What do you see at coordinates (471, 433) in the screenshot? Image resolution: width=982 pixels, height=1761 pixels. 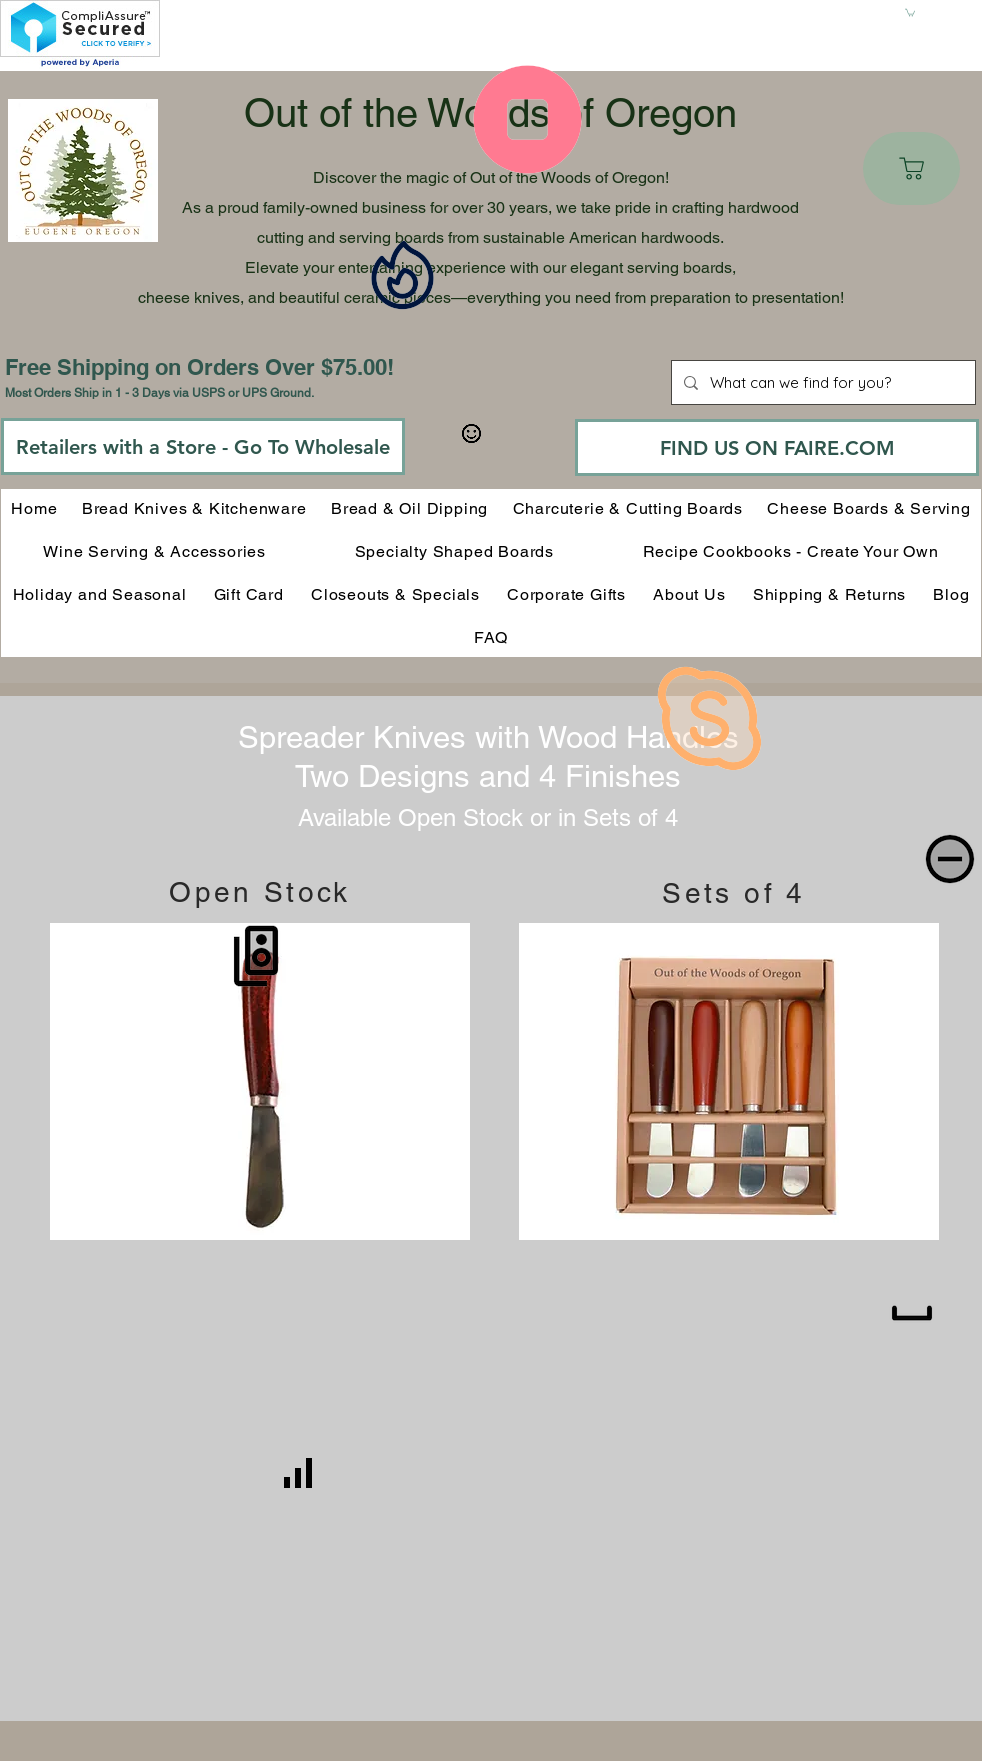 I see `add a reaction or emoji to a message` at bounding box center [471, 433].